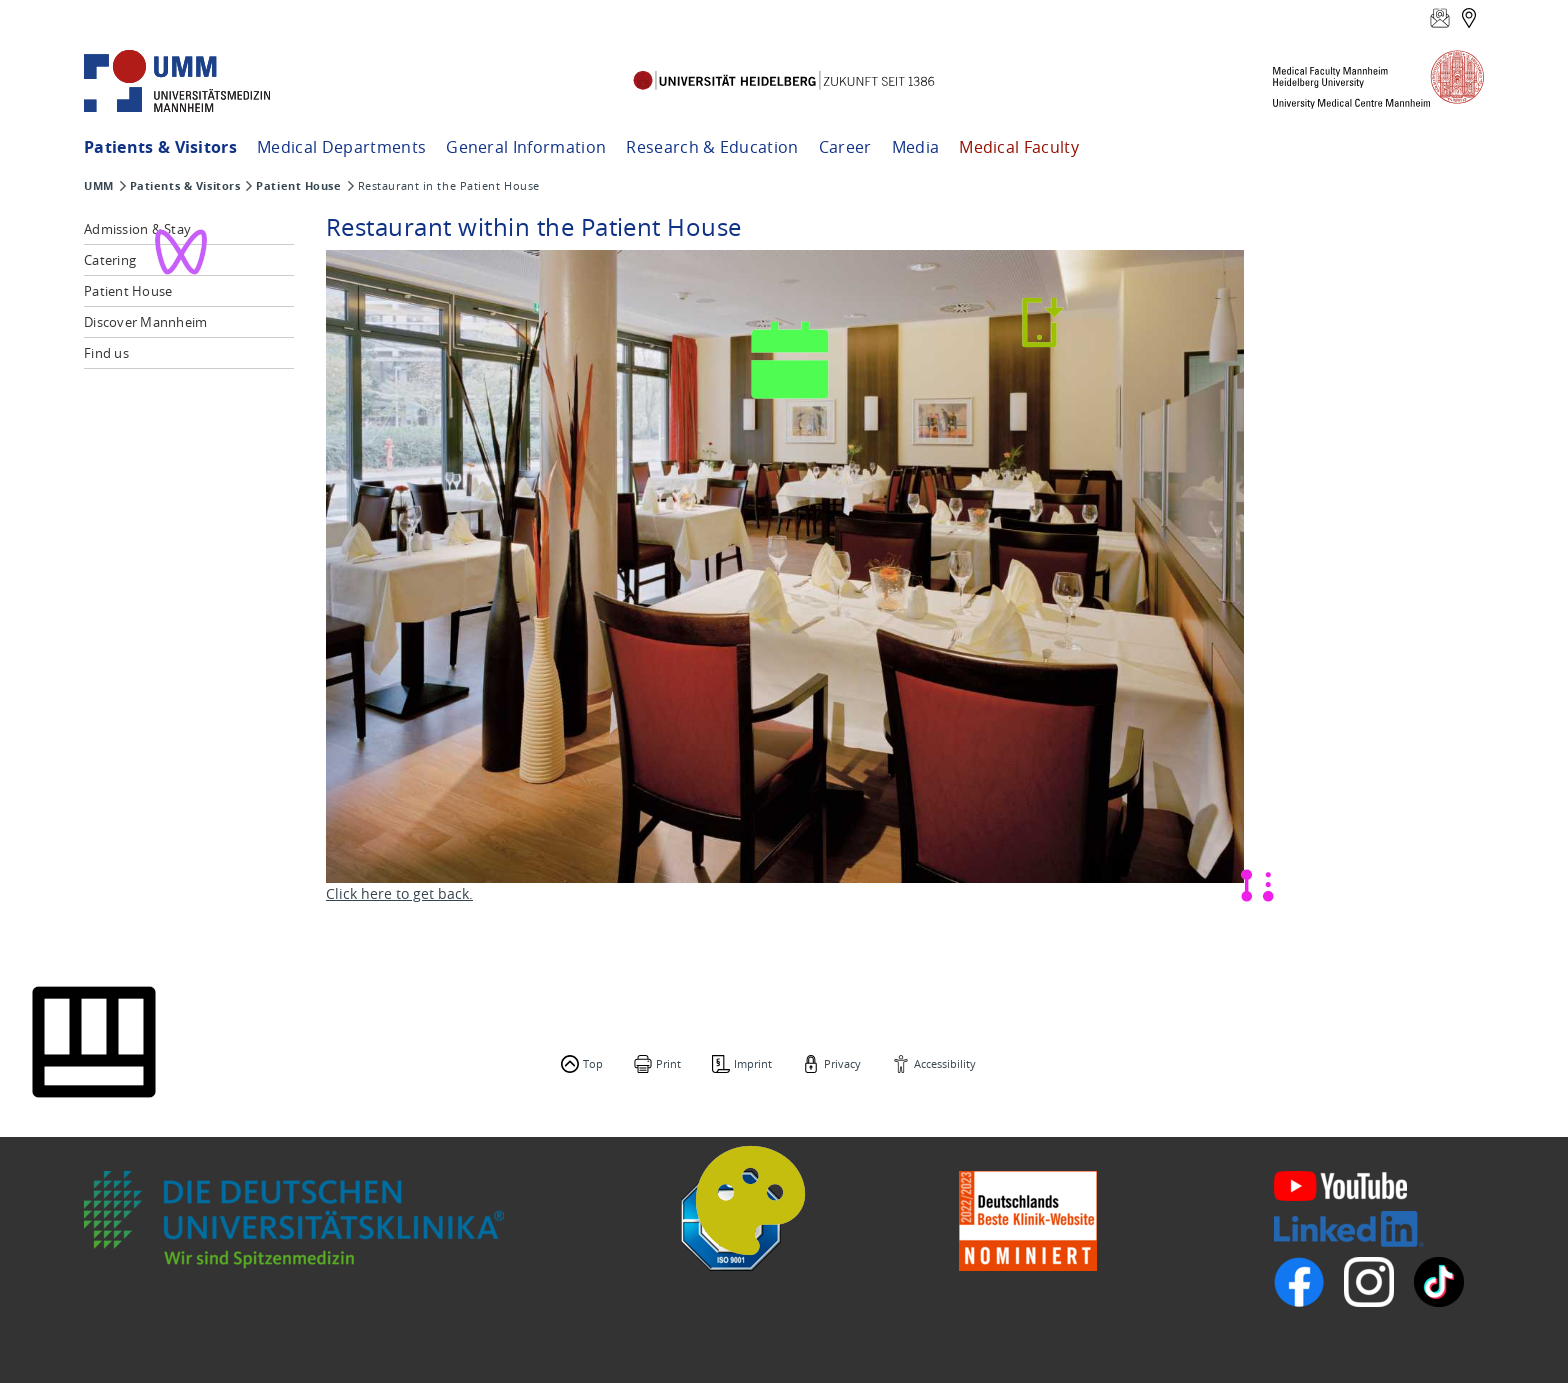 Image resolution: width=1568 pixels, height=1383 pixels. I want to click on access color or theme customization options, so click(750, 1200).